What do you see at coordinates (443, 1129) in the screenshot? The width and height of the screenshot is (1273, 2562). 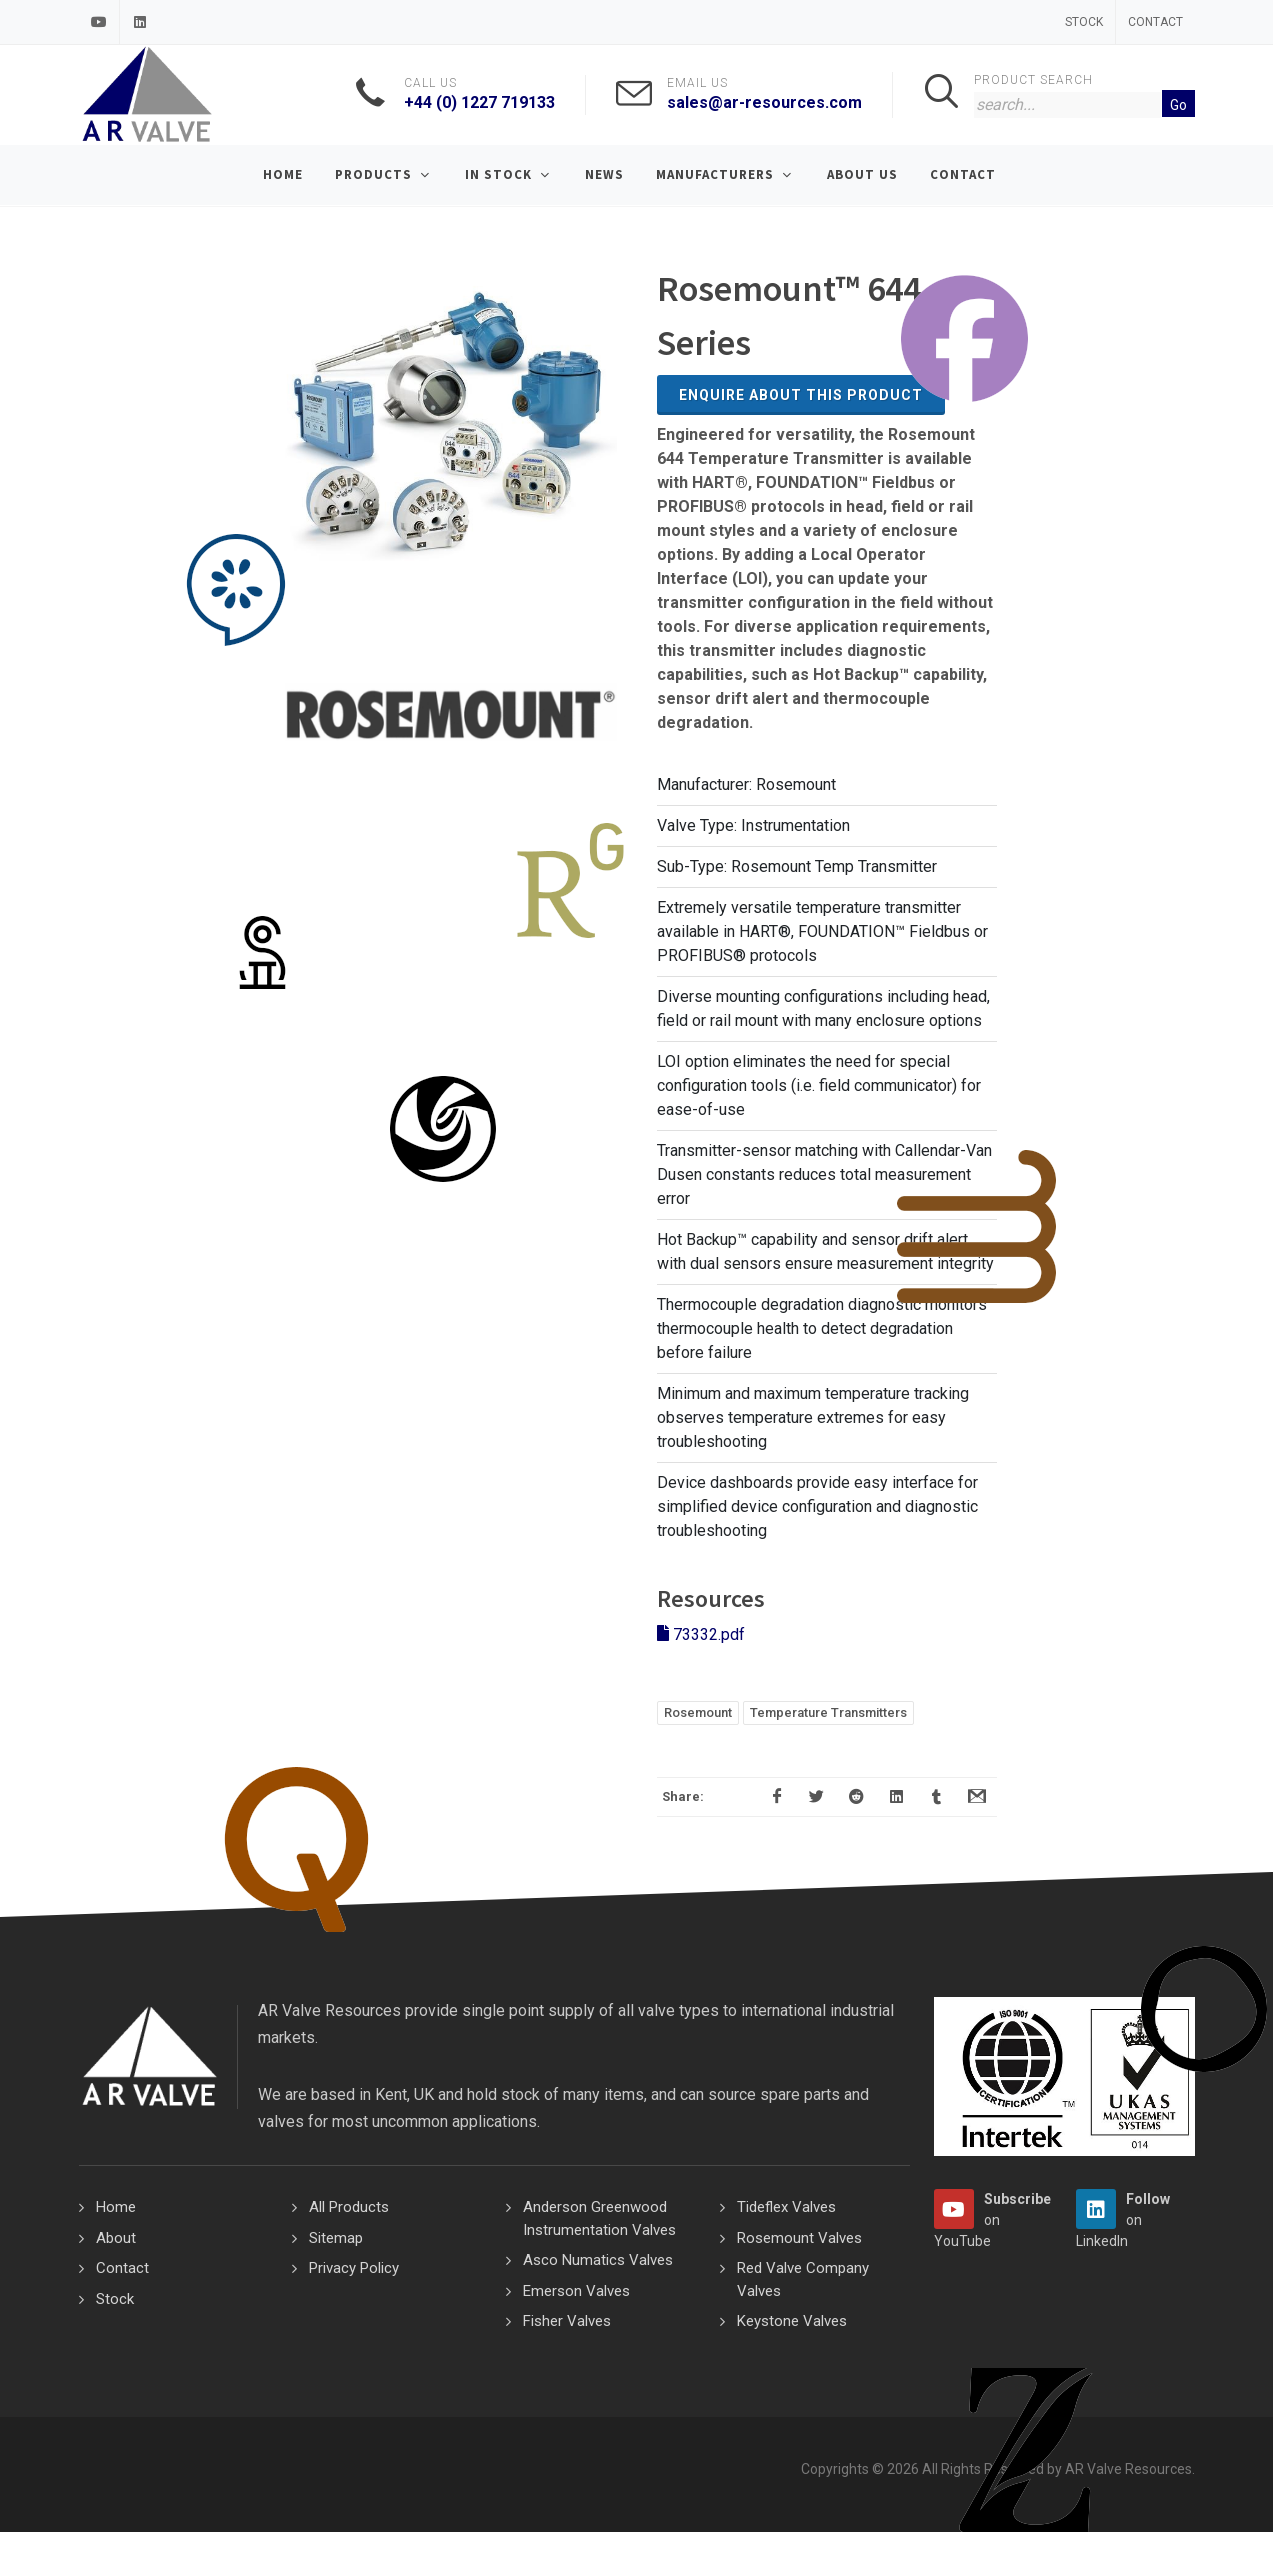 I see `open deepin desktop environment settings` at bounding box center [443, 1129].